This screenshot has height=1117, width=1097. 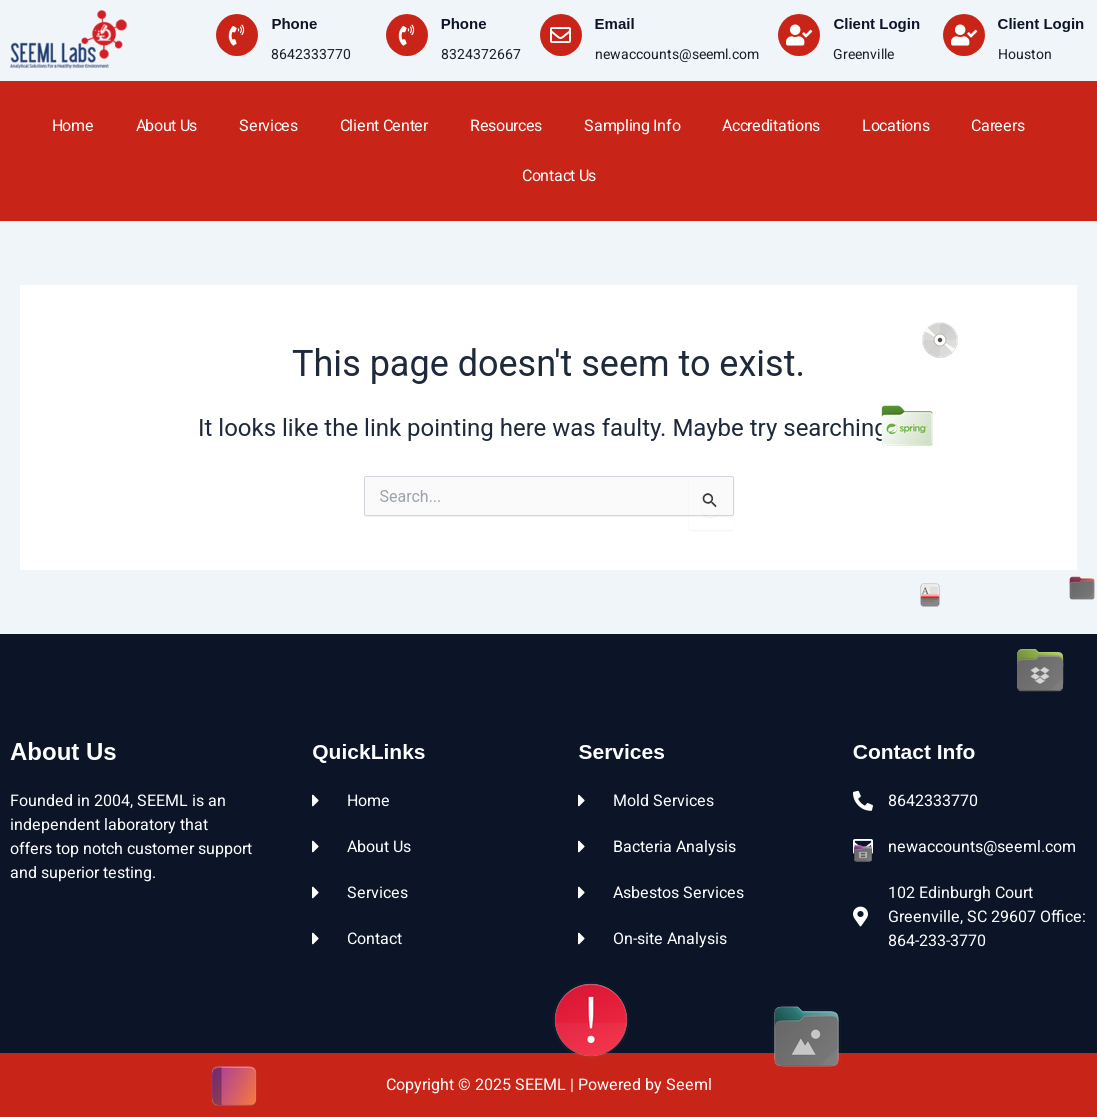 I want to click on report a system crash or error, so click(x=591, y=1020).